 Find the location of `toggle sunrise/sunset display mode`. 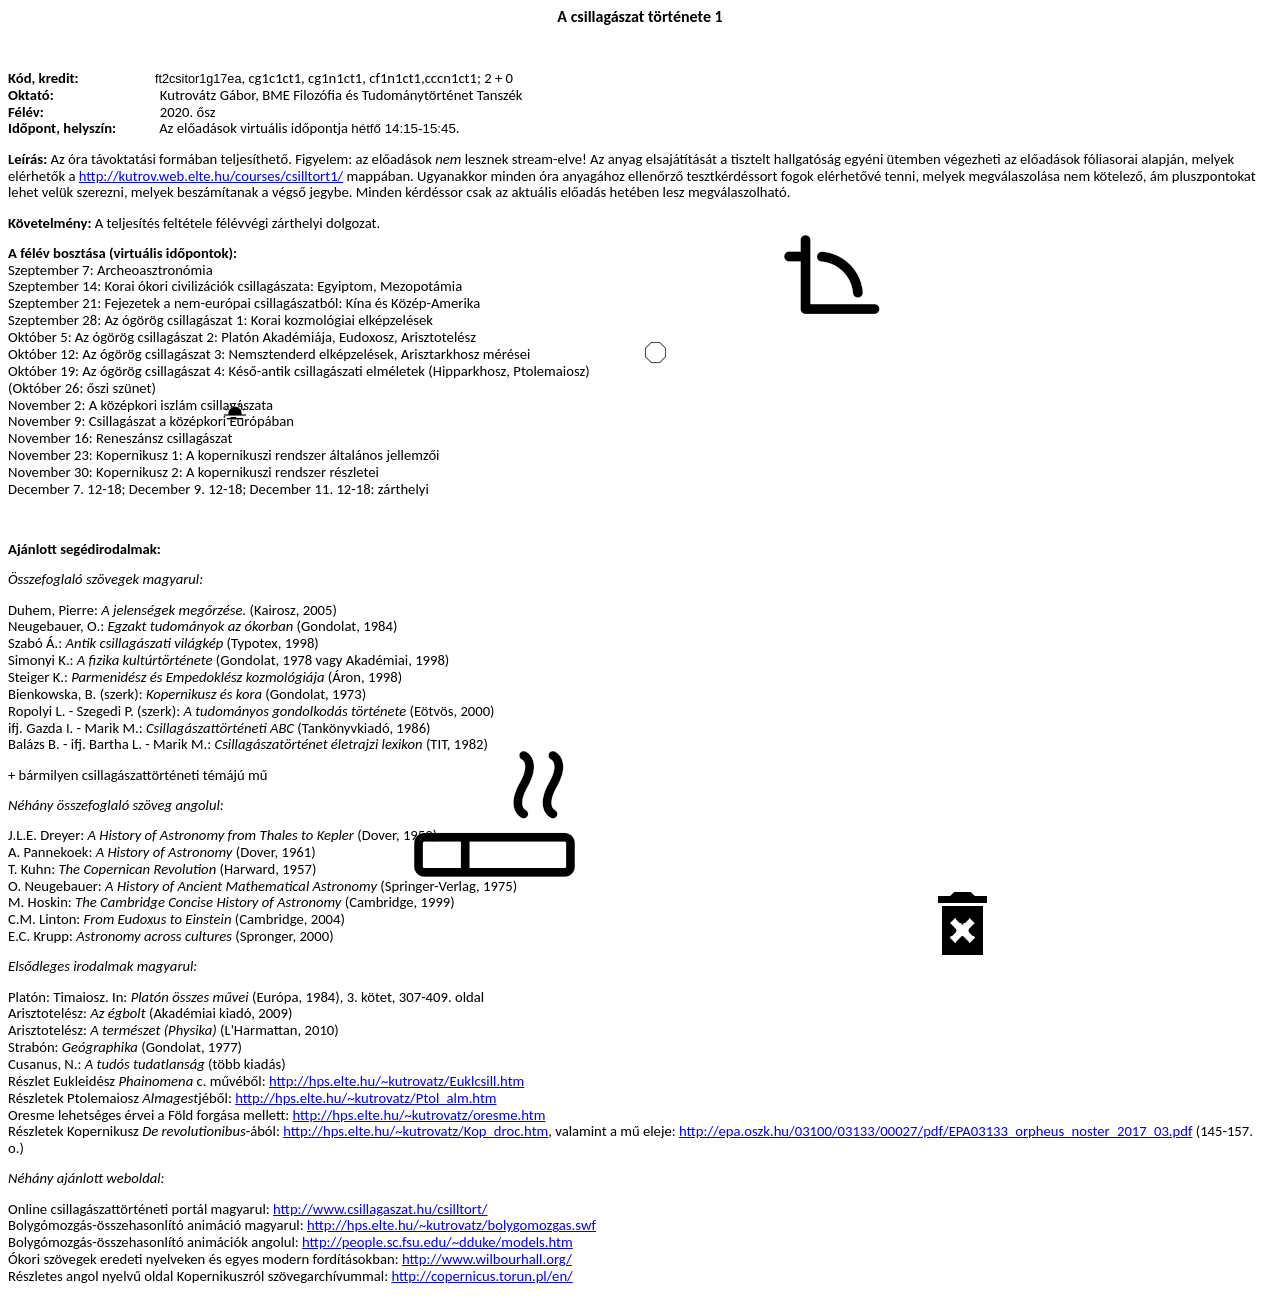

toggle sunrise/sunset display mode is located at coordinates (235, 412).